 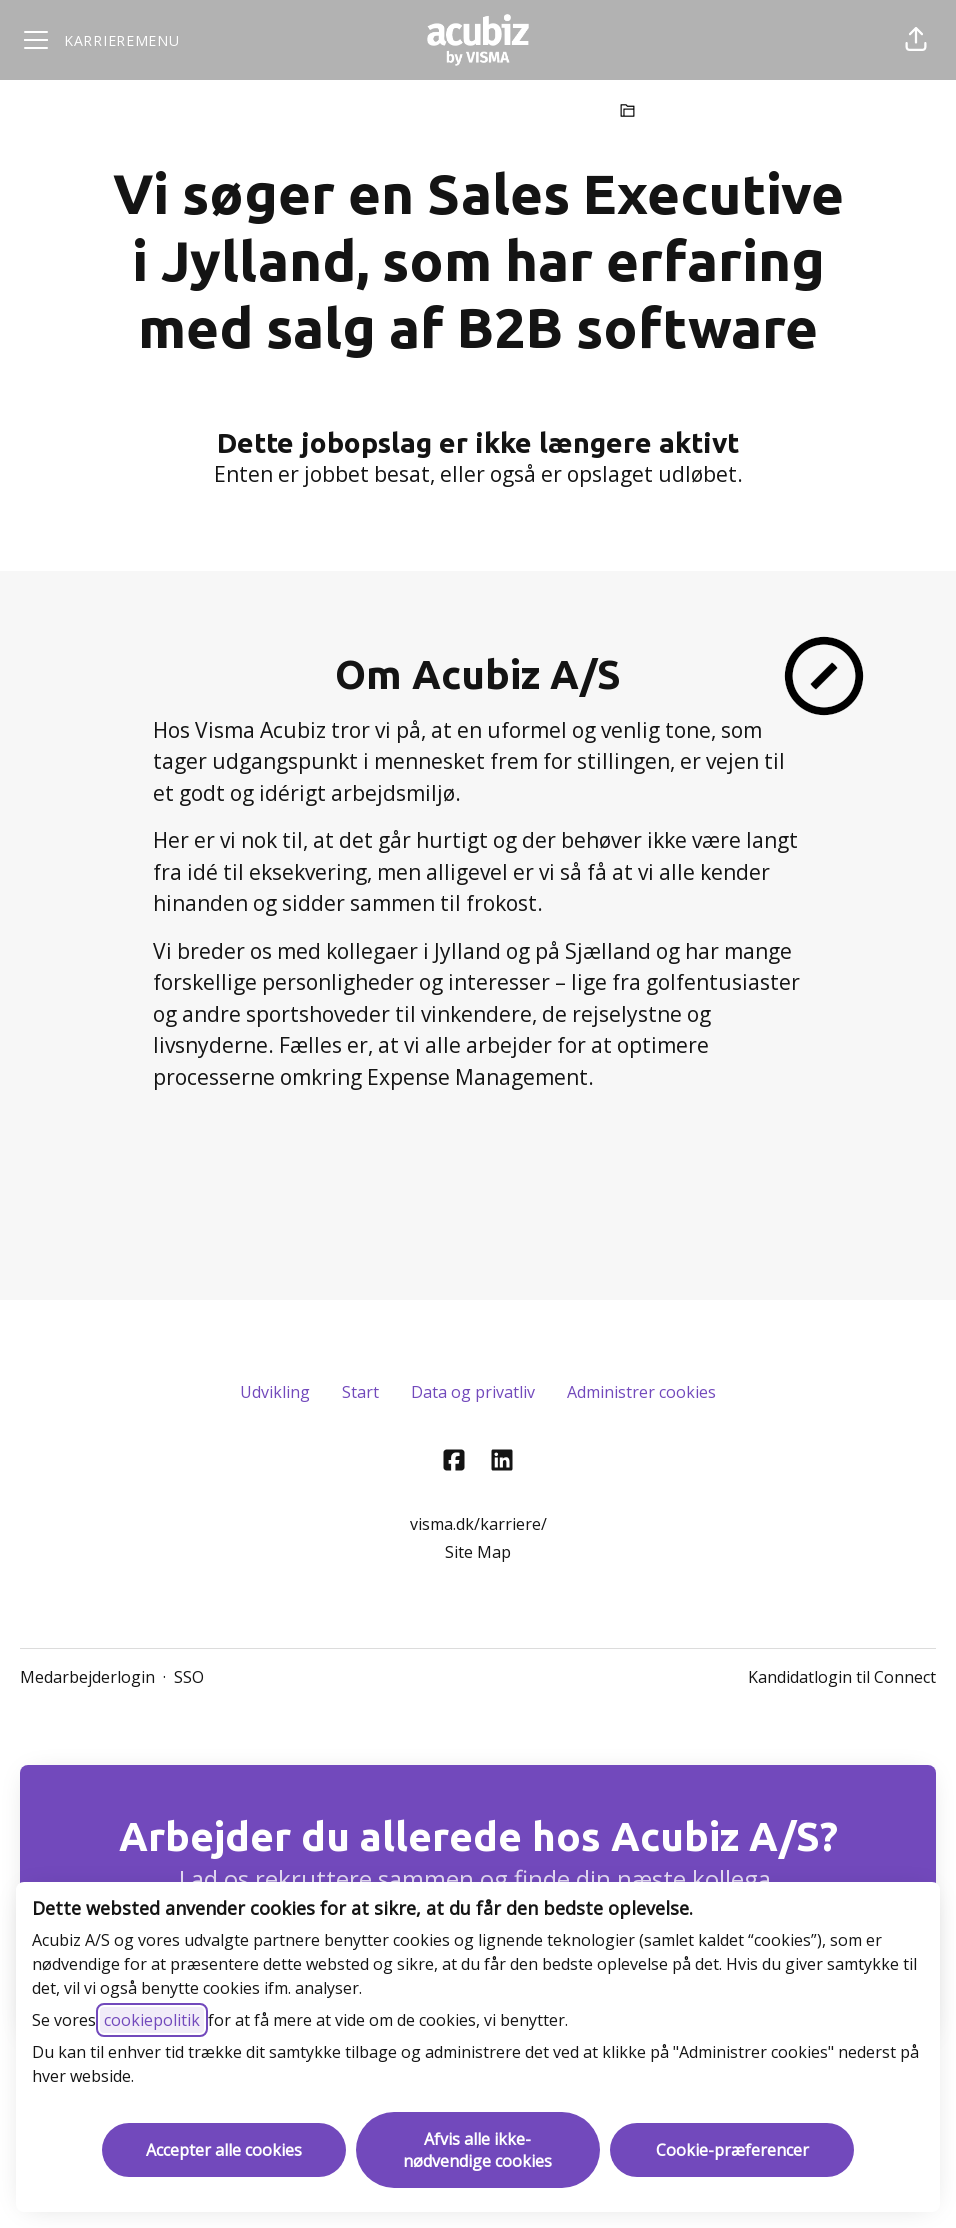 What do you see at coordinates (824, 676) in the screenshot?
I see `access compass or navigation features` at bounding box center [824, 676].